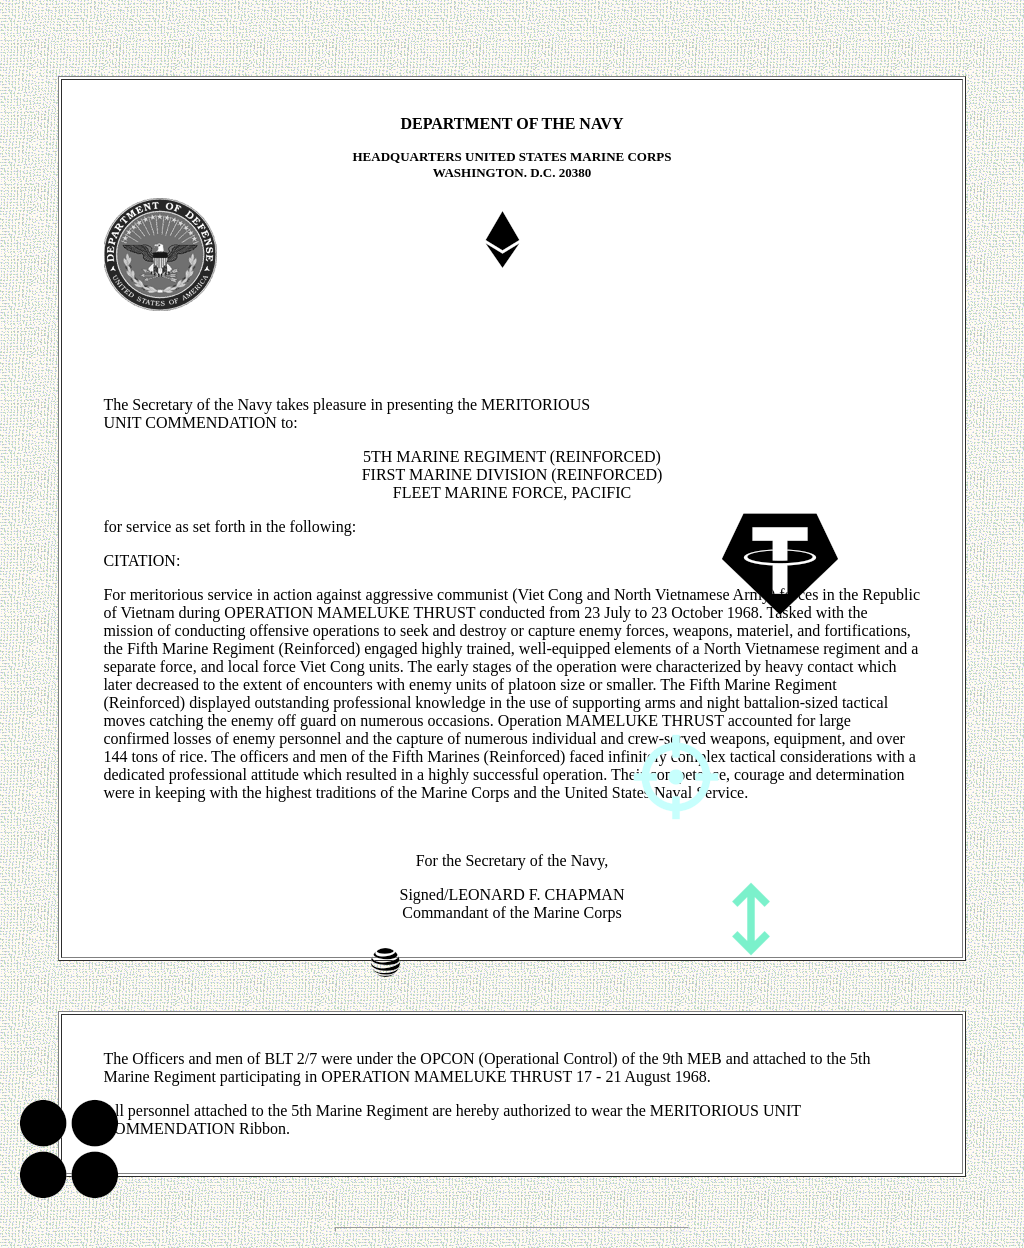 The height and width of the screenshot is (1248, 1024). I want to click on expand content vertically, so click(751, 919).